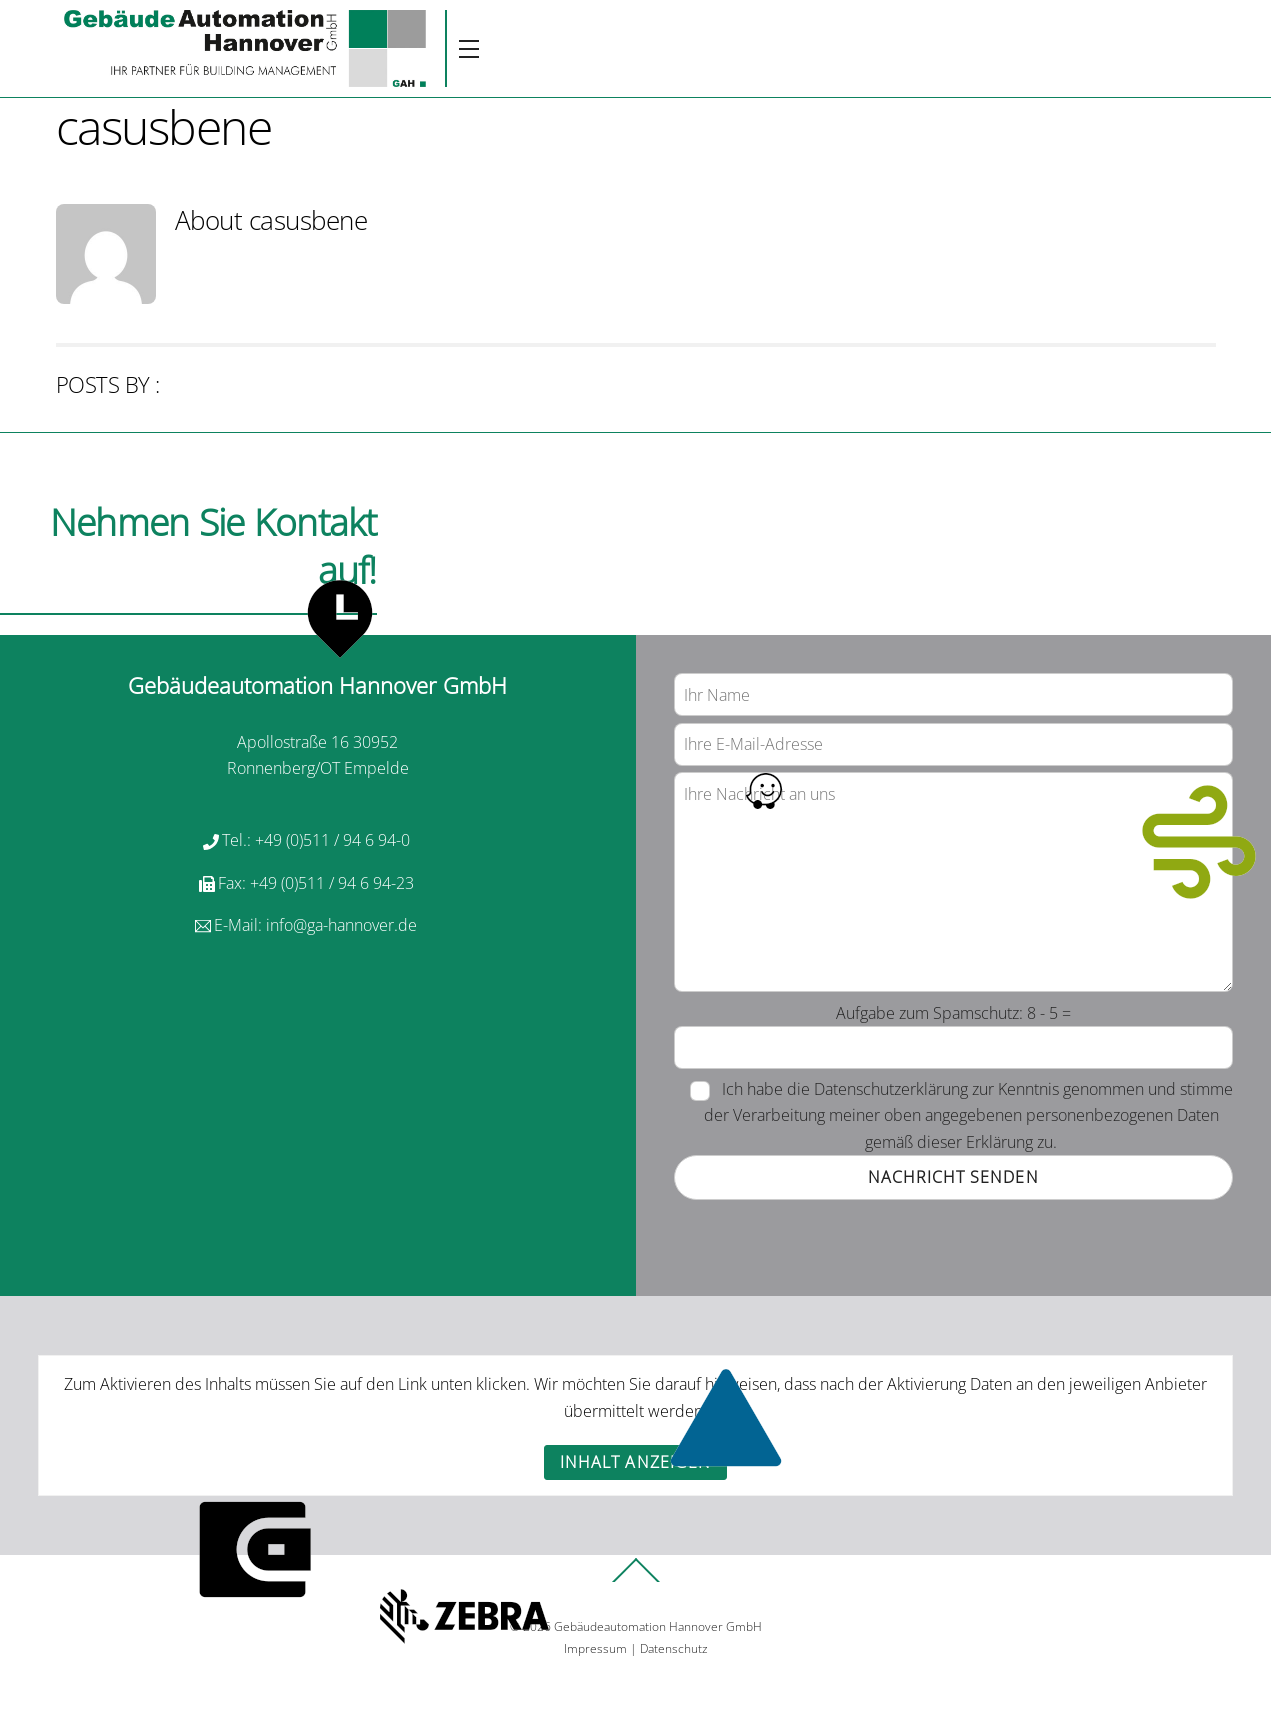 This screenshot has height=1716, width=1271. I want to click on zebra technologies company logo, so click(464, 1616).